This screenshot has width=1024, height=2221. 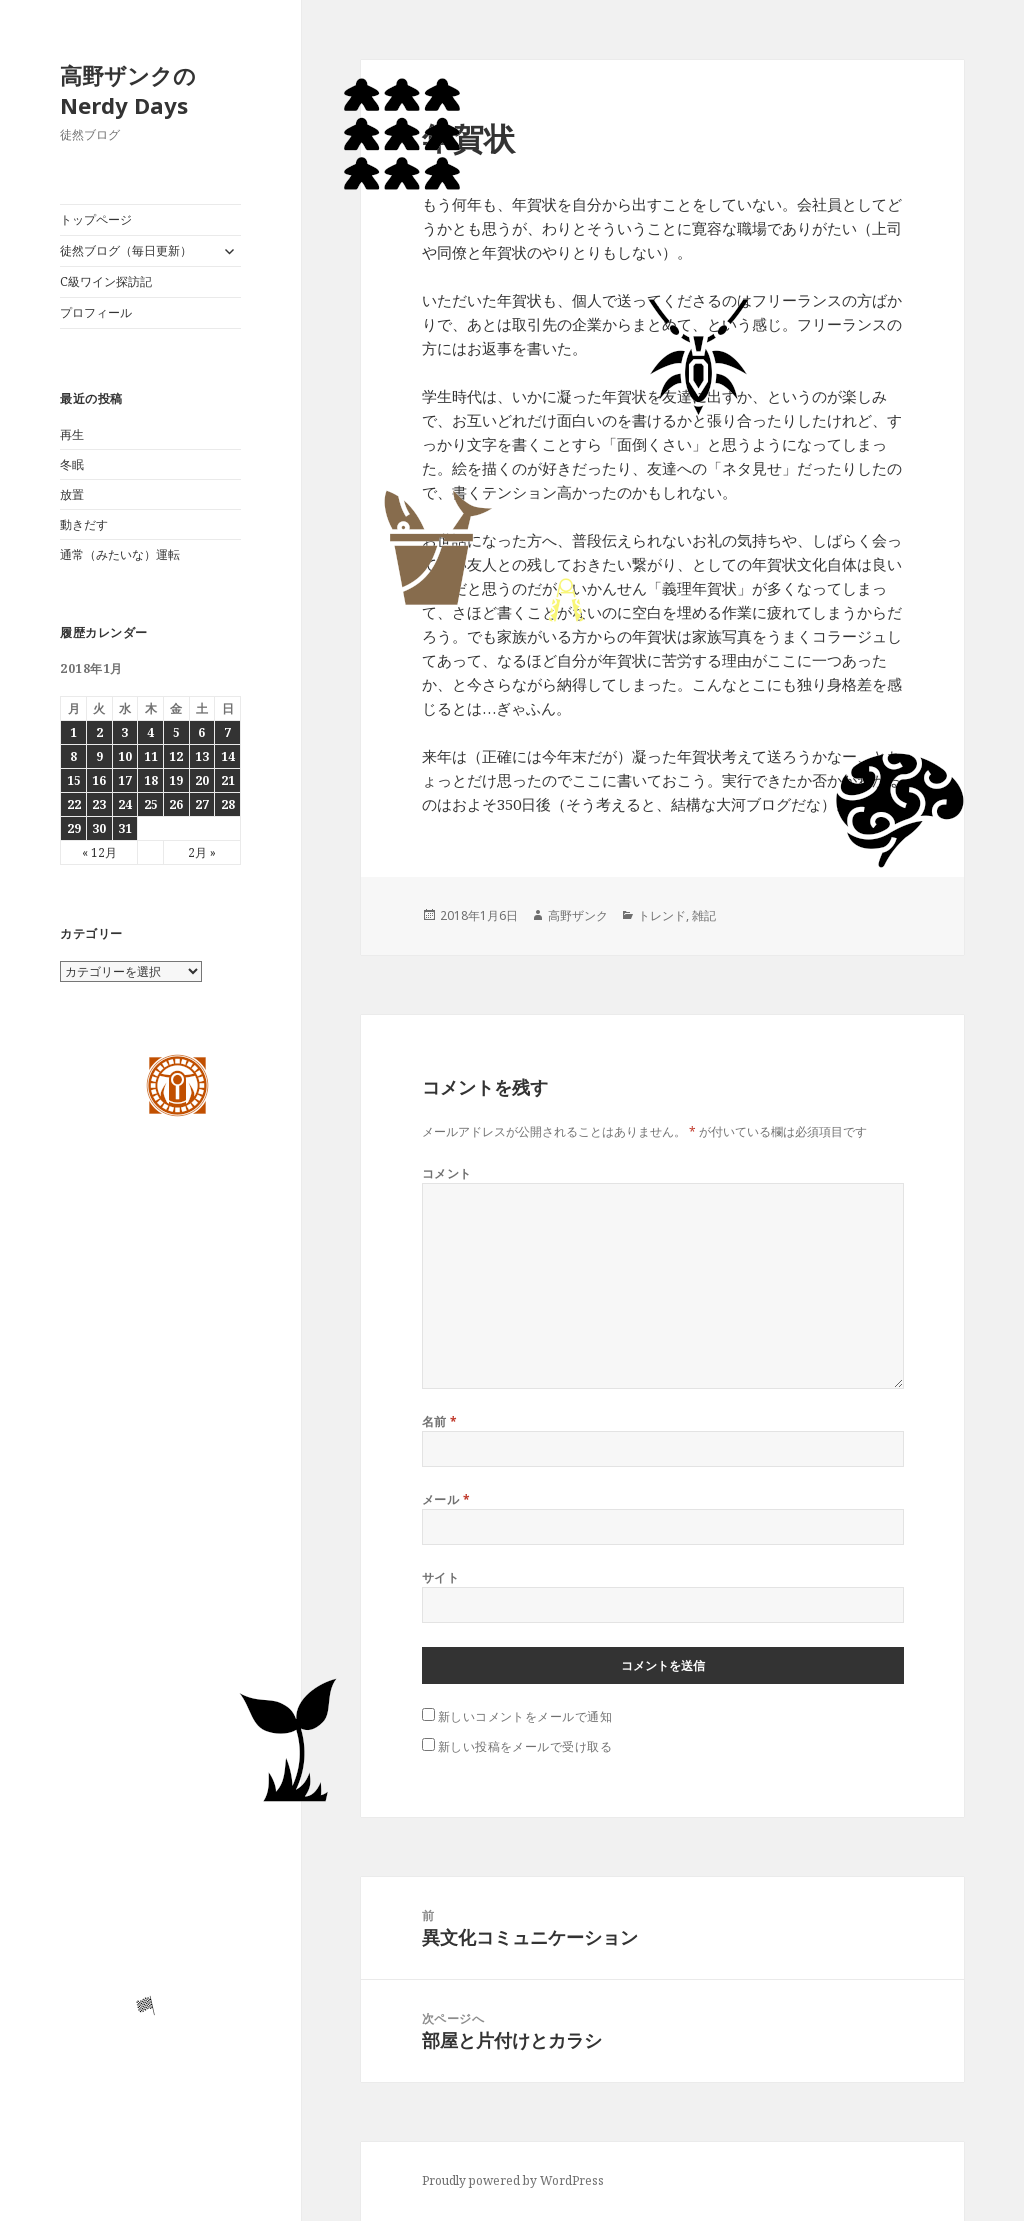 I want to click on start a new garden or planting activity, so click(x=288, y=1740).